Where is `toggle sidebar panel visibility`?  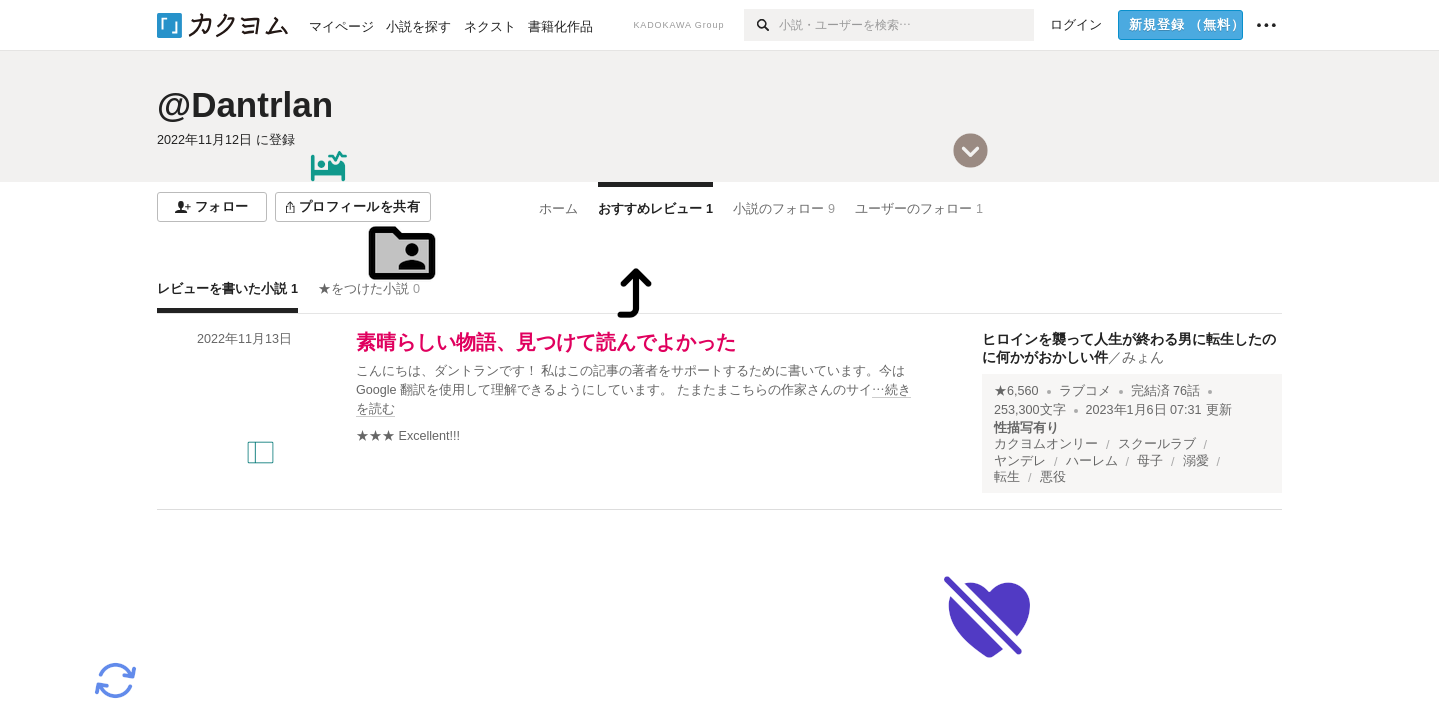
toggle sidebar panel visibility is located at coordinates (260, 452).